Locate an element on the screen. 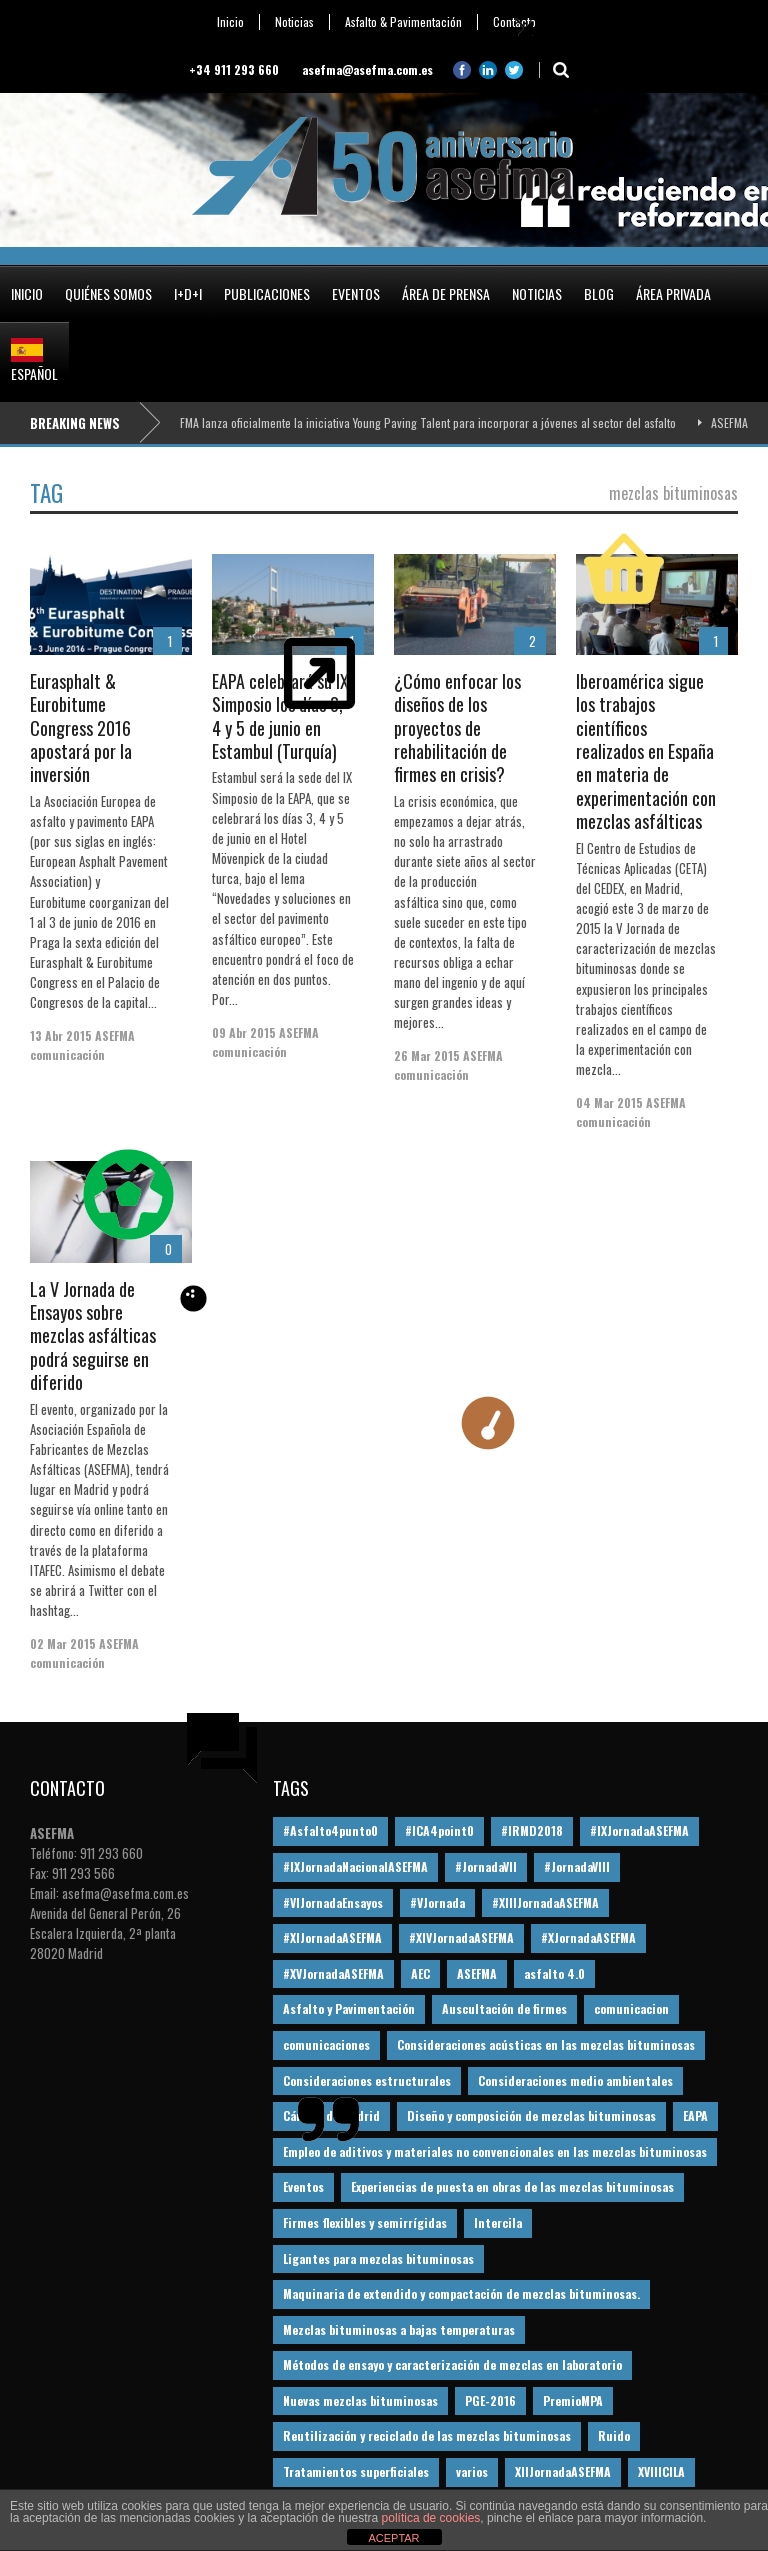 The height and width of the screenshot is (2551, 768). access sports or football content is located at coordinates (128, 1194).